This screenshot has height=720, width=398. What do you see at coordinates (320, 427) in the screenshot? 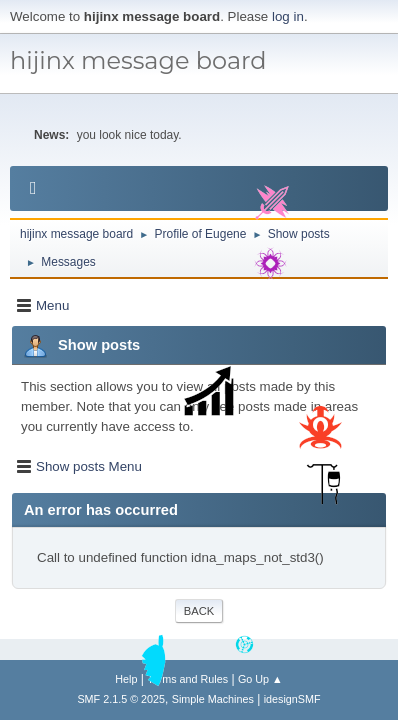
I see `abstract game character or creature icon` at bounding box center [320, 427].